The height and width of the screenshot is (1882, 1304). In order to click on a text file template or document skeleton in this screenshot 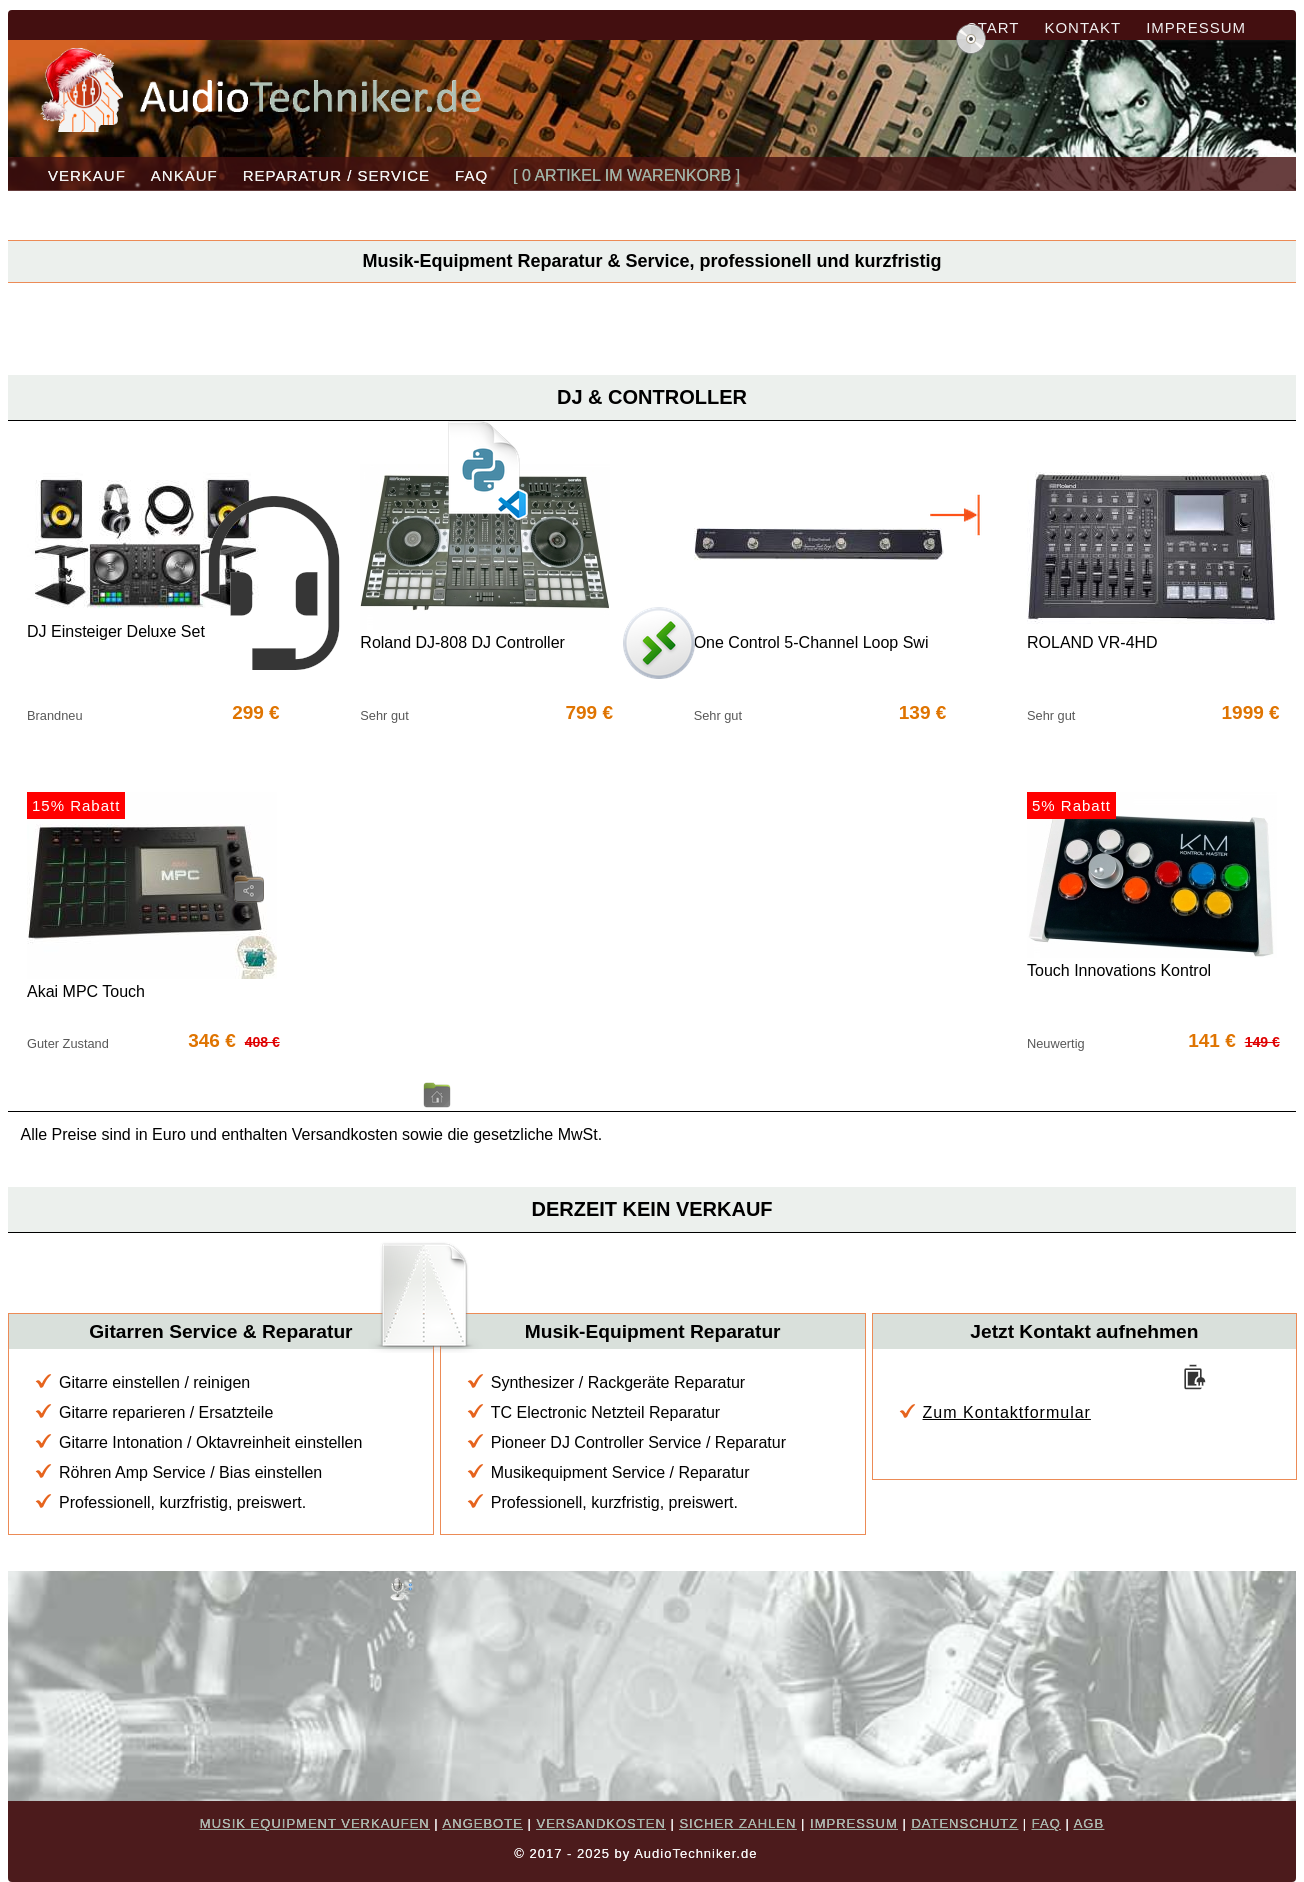, I will do `click(426, 1295)`.